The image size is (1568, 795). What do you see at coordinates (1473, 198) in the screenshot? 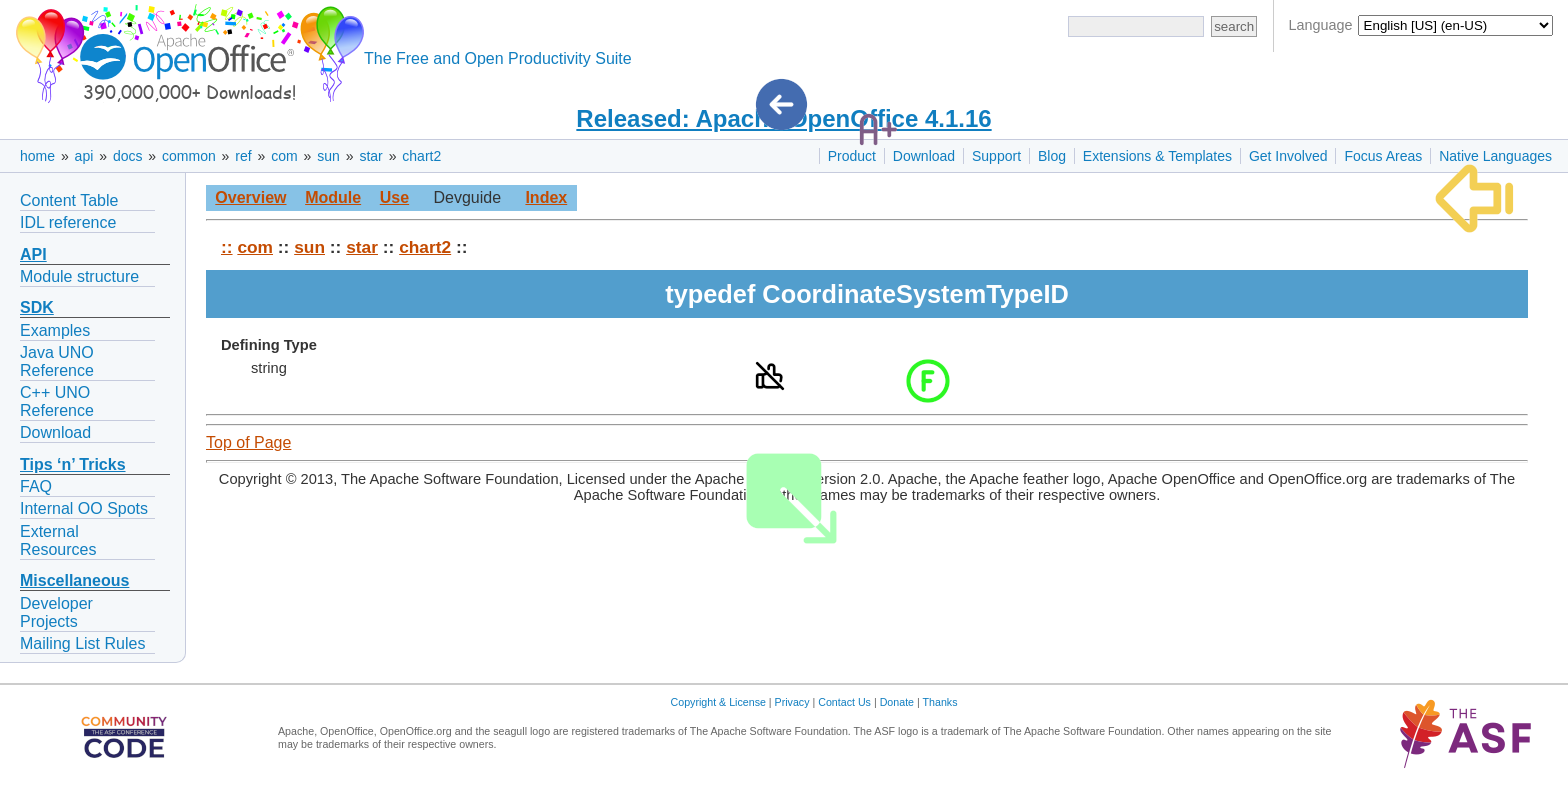
I see `go back to the previous screen` at bounding box center [1473, 198].